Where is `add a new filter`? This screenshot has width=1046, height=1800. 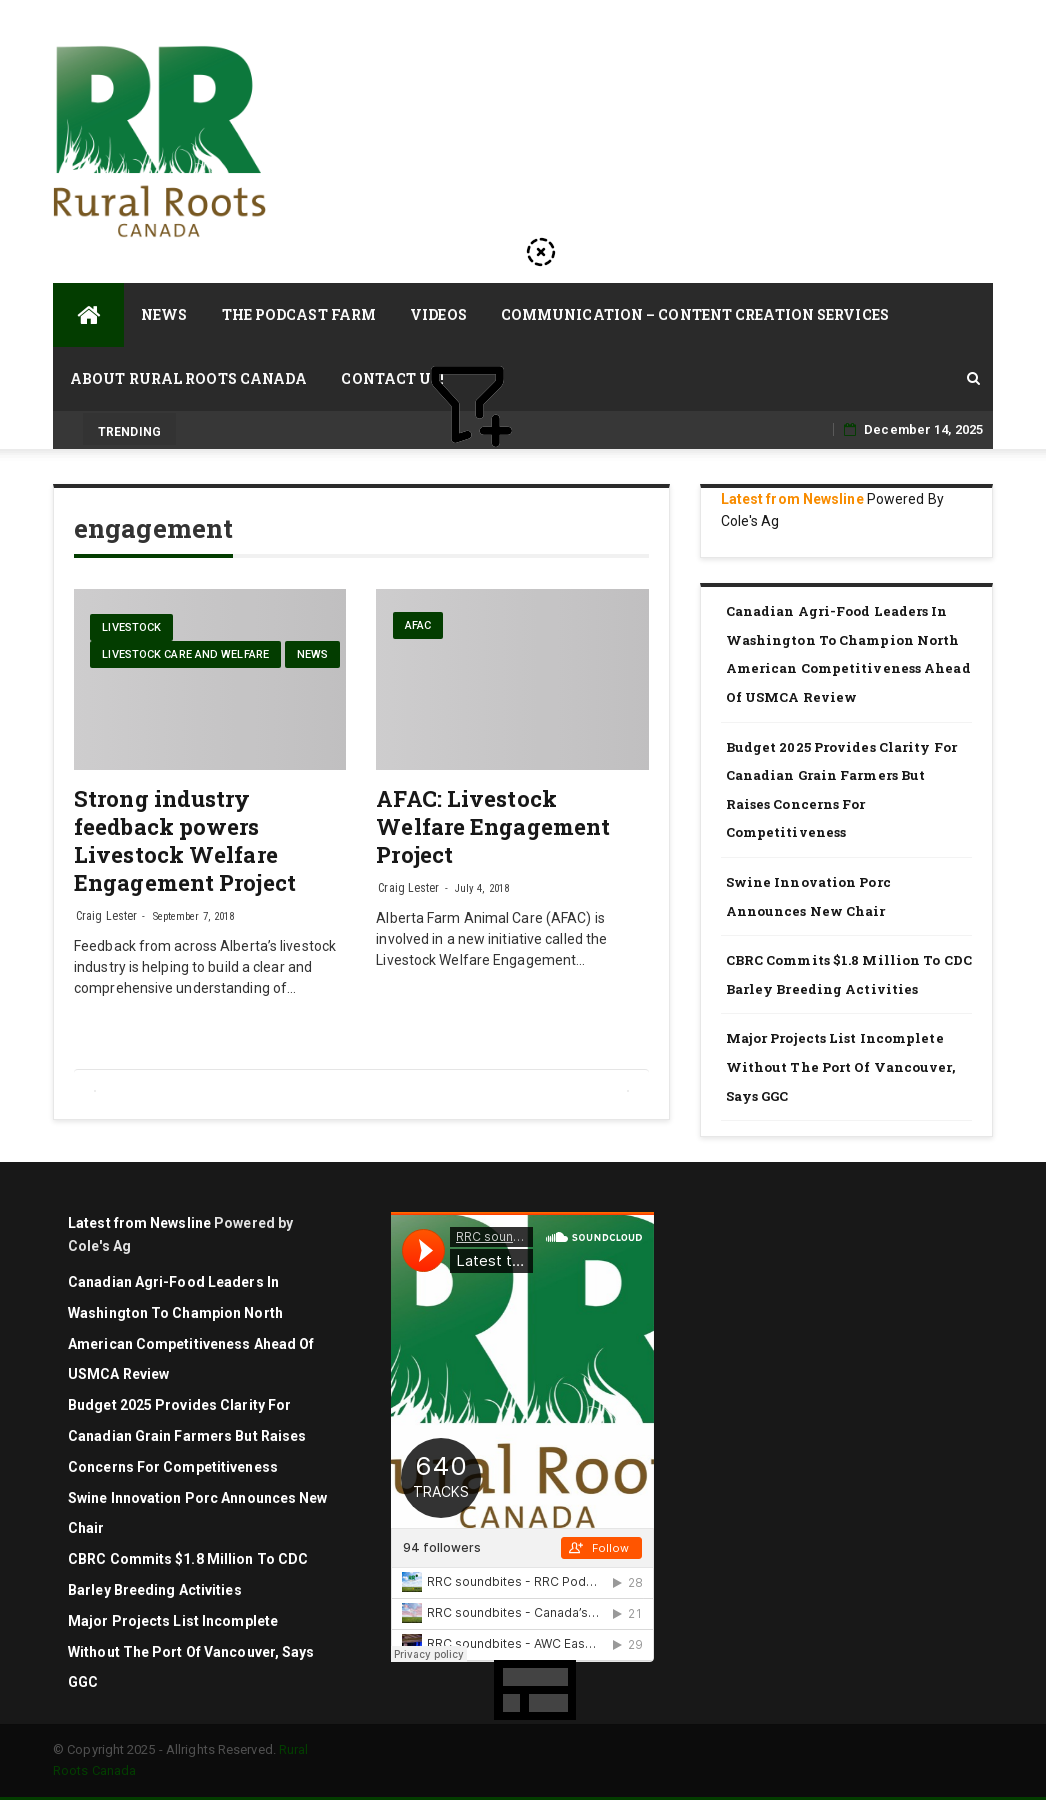 add a new filter is located at coordinates (467, 402).